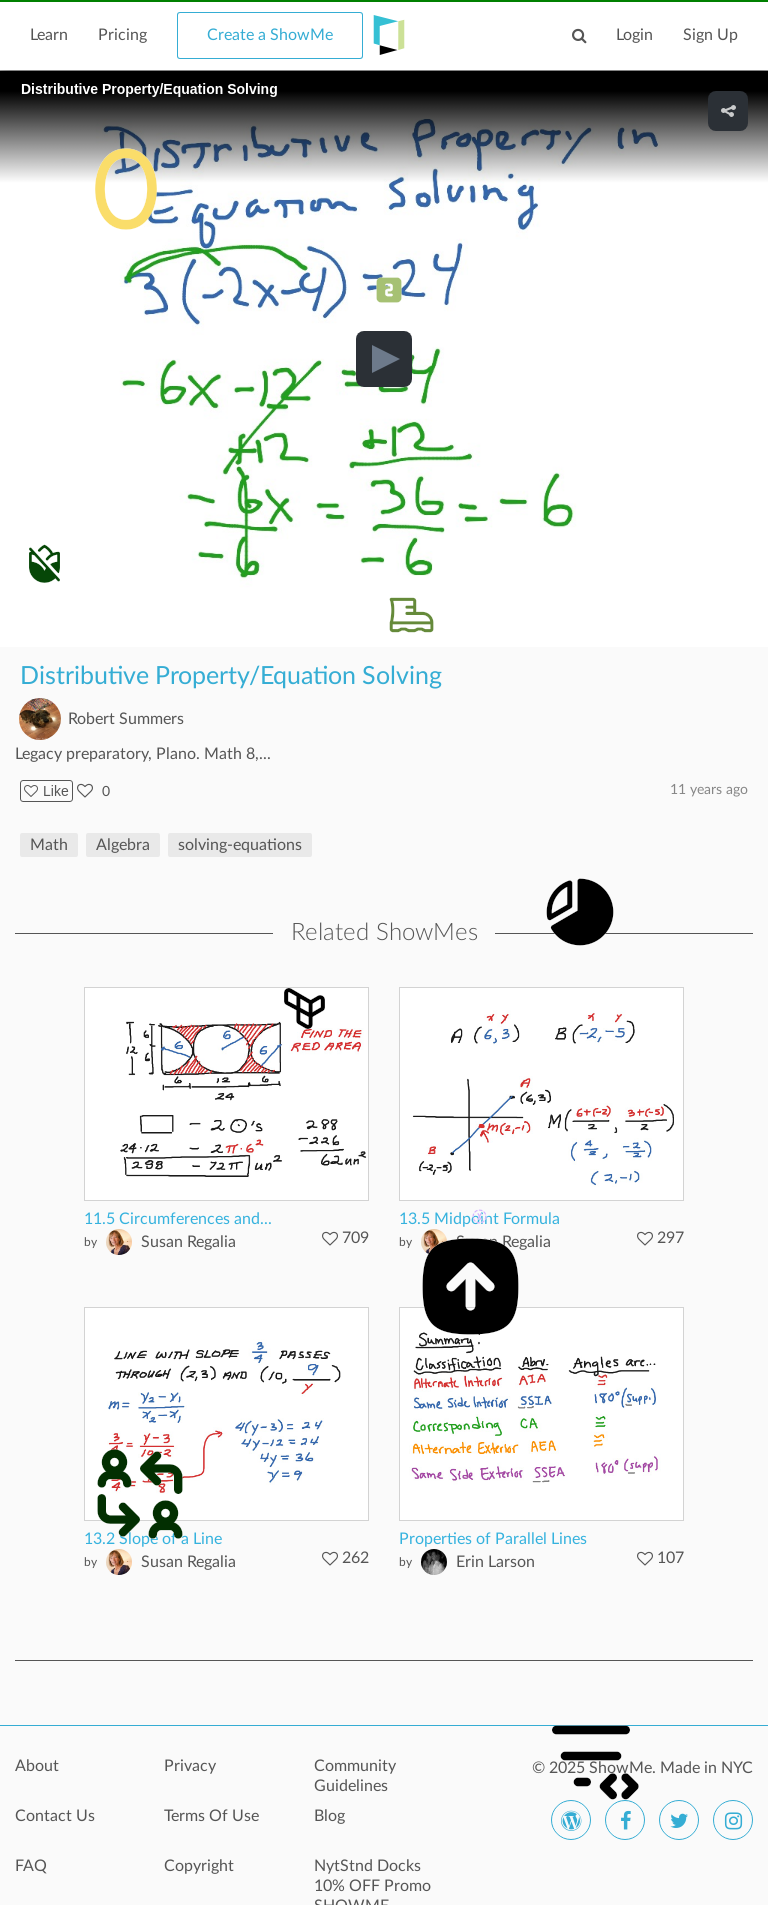  What do you see at coordinates (44, 564) in the screenshot?
I see `indicates grain-free or no grains` at bounding box center [44, 564].